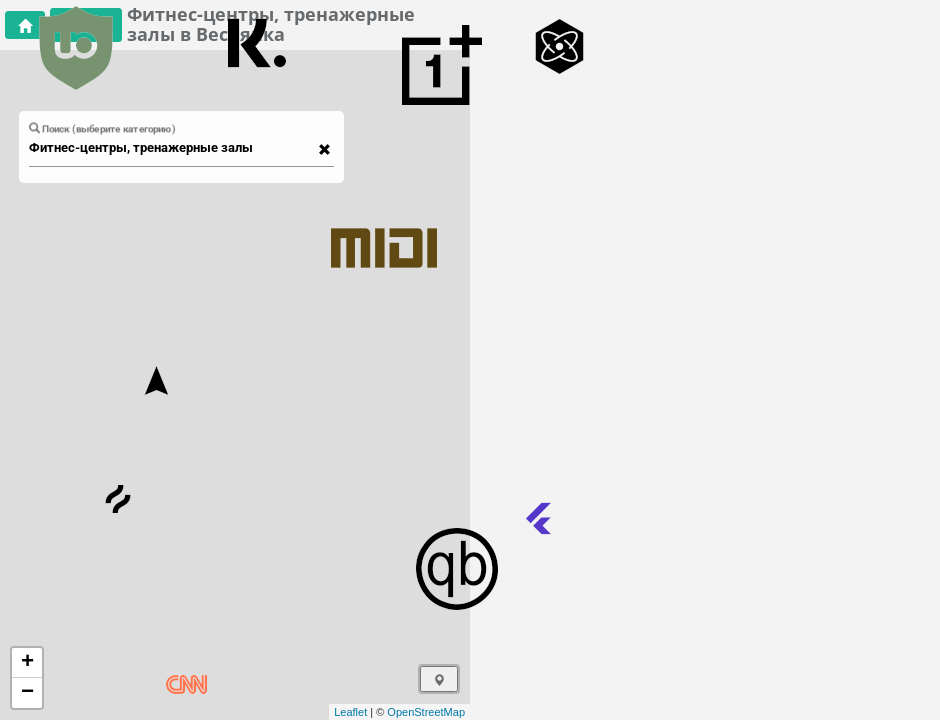 The image size is (940, 720). I want to click on preact javascript library logo, so click(559, 46).